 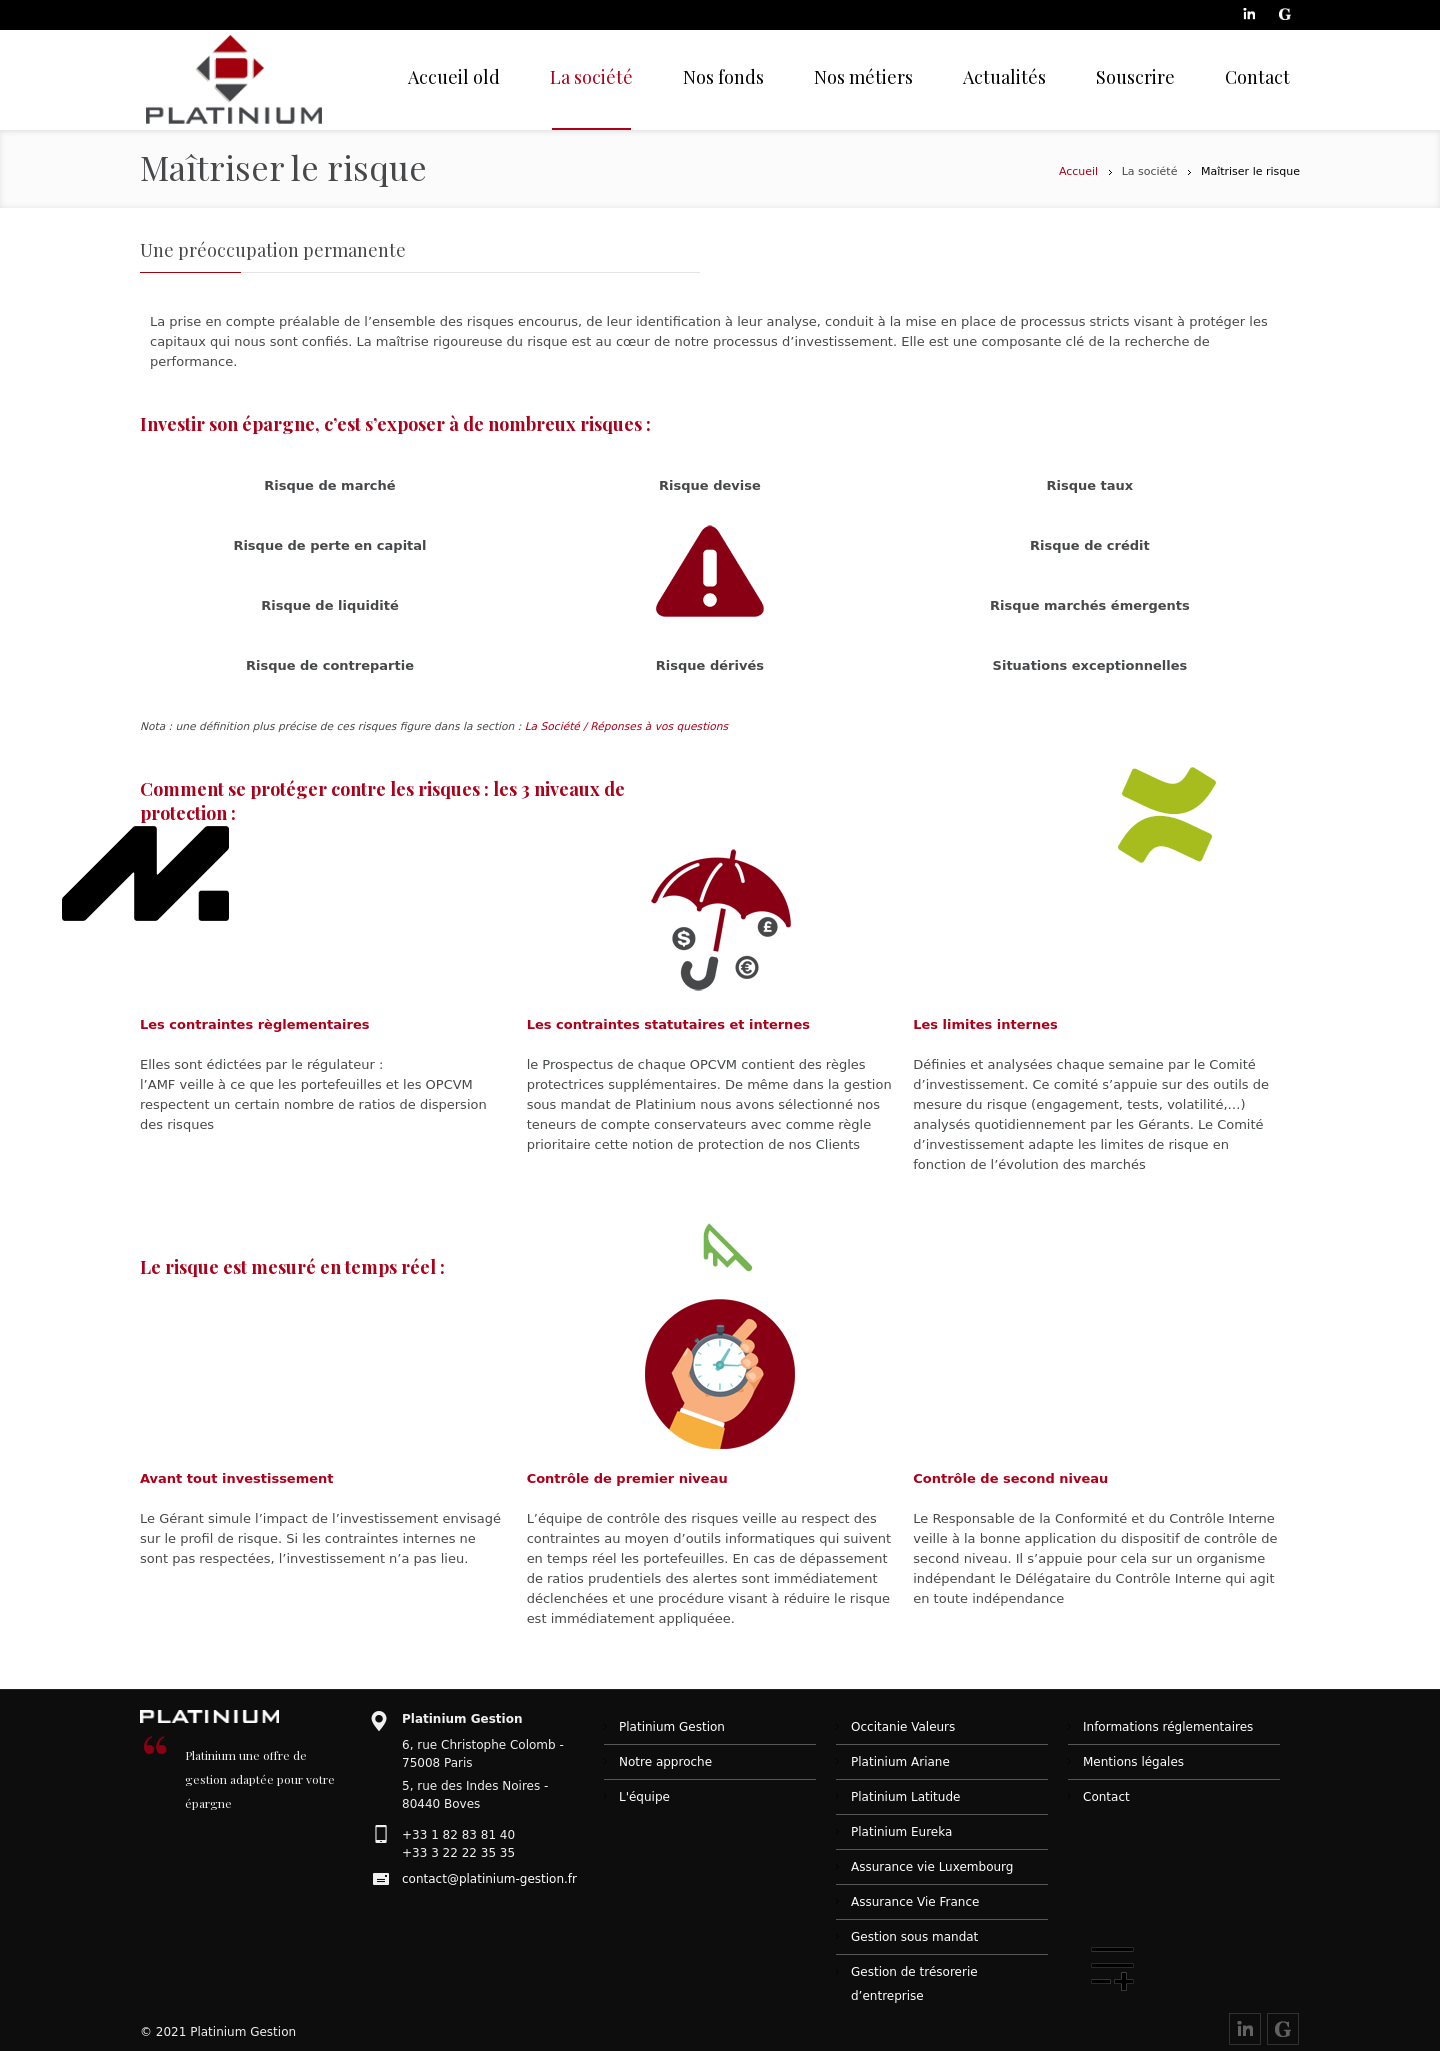 What do you see at coordinates (727, 1248) in the screenshot?
I see `indicates mature or violent content warning` at bounding box center [727, 1248].